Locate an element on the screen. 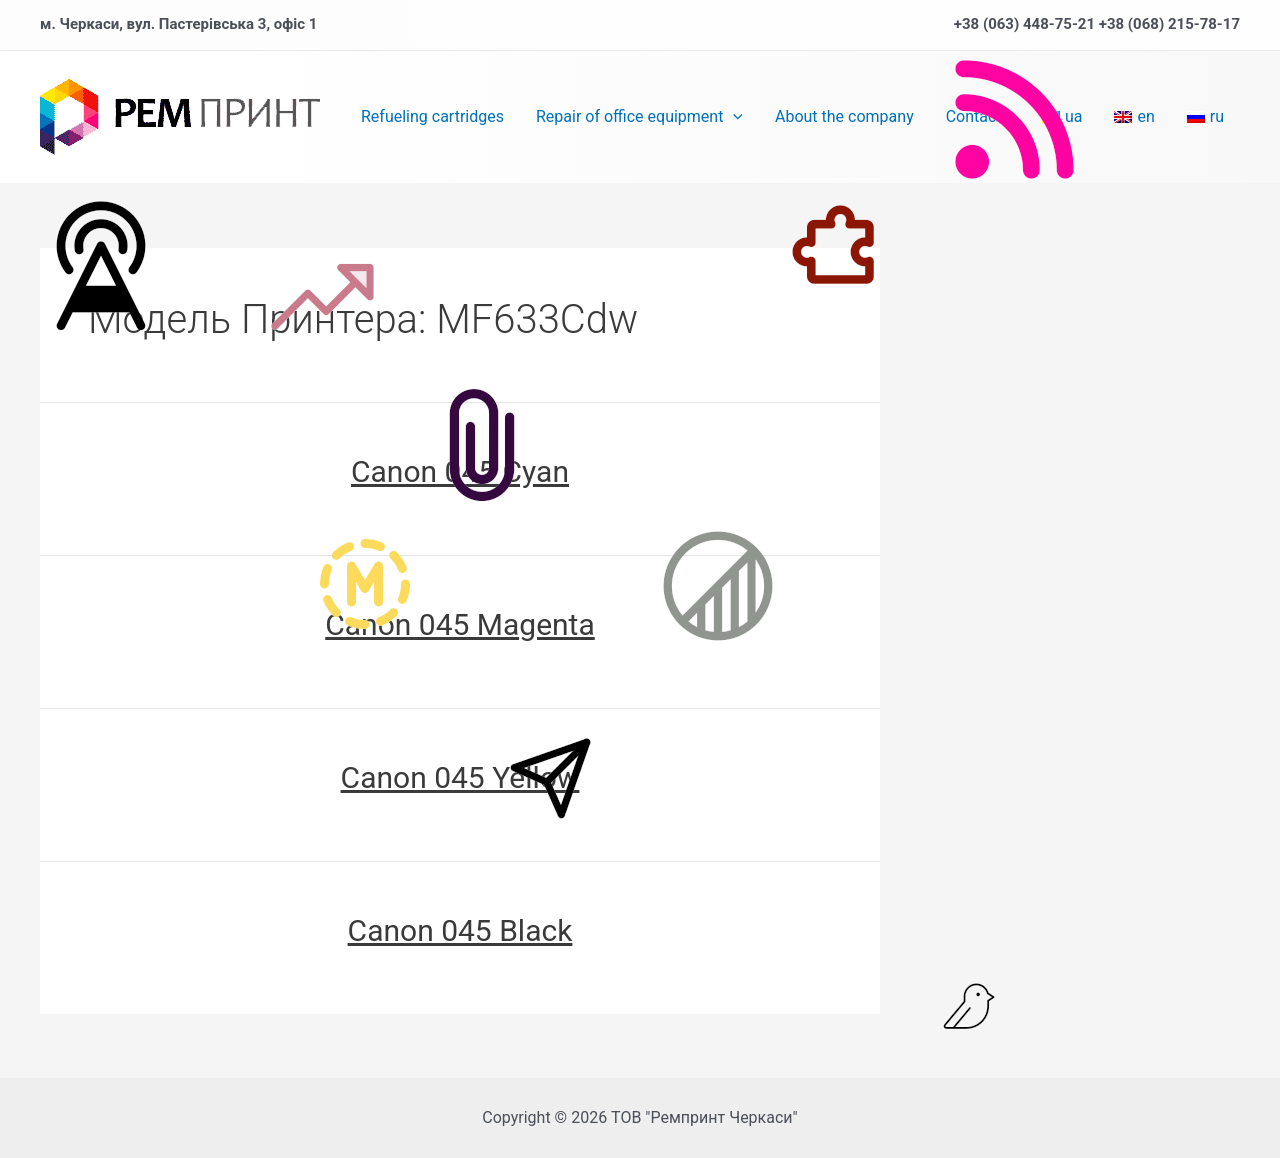 This screenshot has height=1158, width=1280. subscribe to RSS feed is located at coordinates (1014, 119).